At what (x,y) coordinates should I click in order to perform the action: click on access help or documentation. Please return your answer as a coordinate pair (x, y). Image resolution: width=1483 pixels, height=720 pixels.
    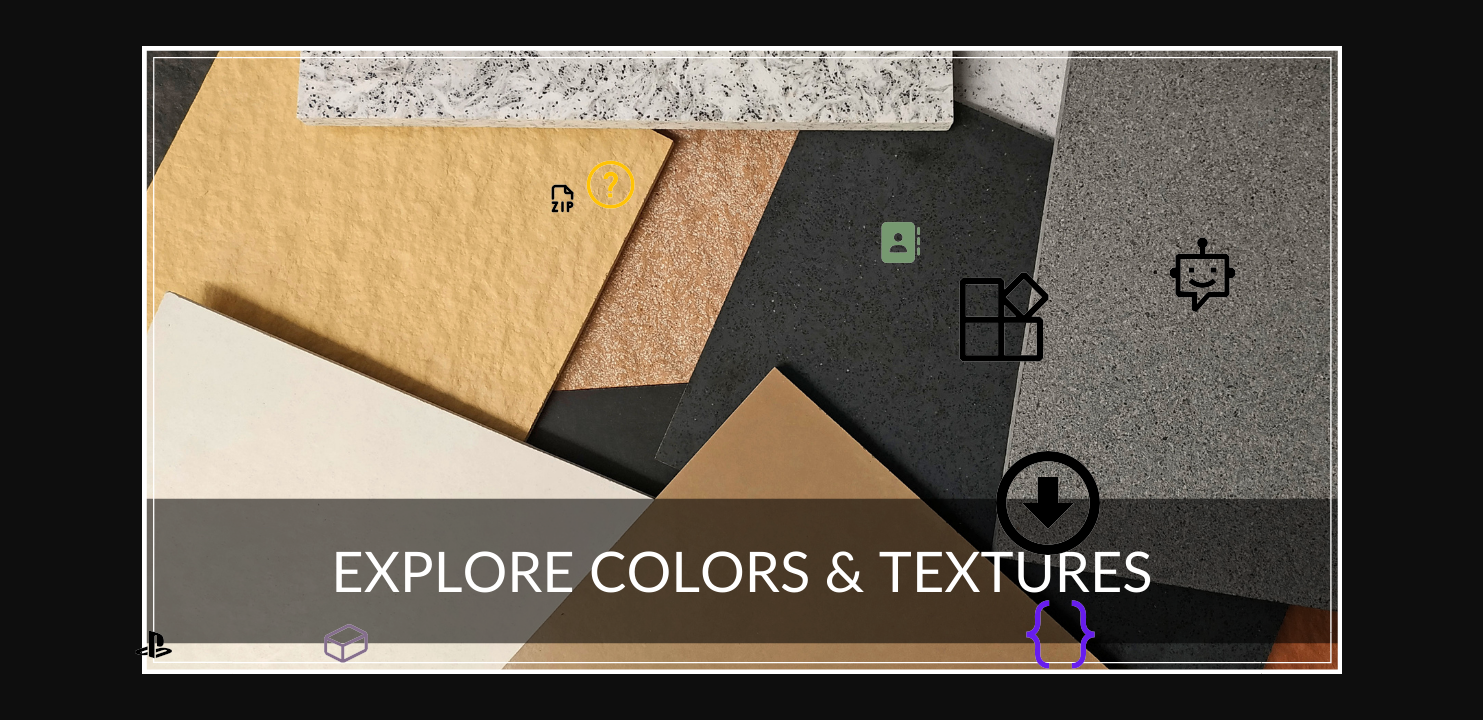
    Looking at the image, I should click on (612, 186).